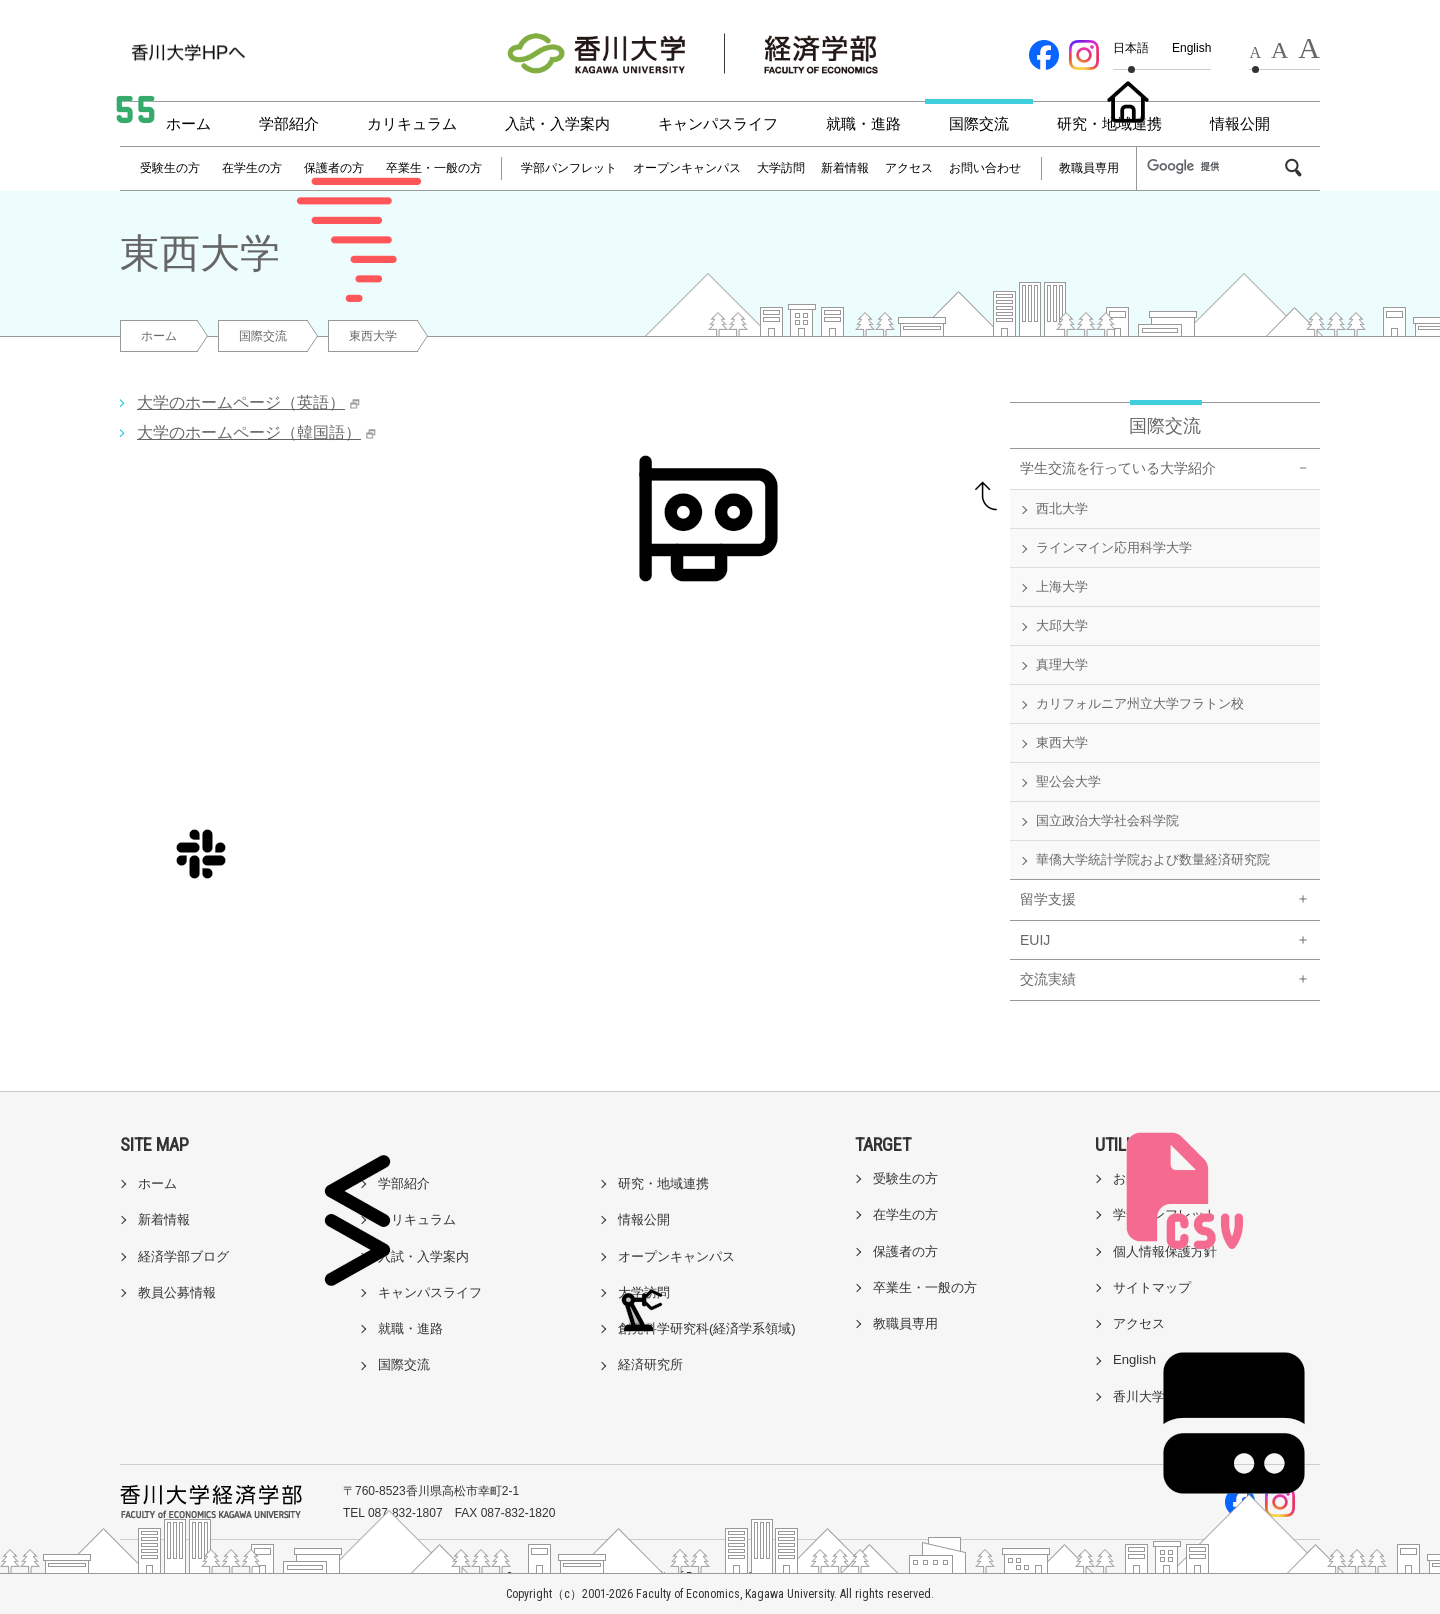  What do you see at coordinates (201, 854) in the screenshot?
I see `open slack workspace` at bounding box center [201, 854].